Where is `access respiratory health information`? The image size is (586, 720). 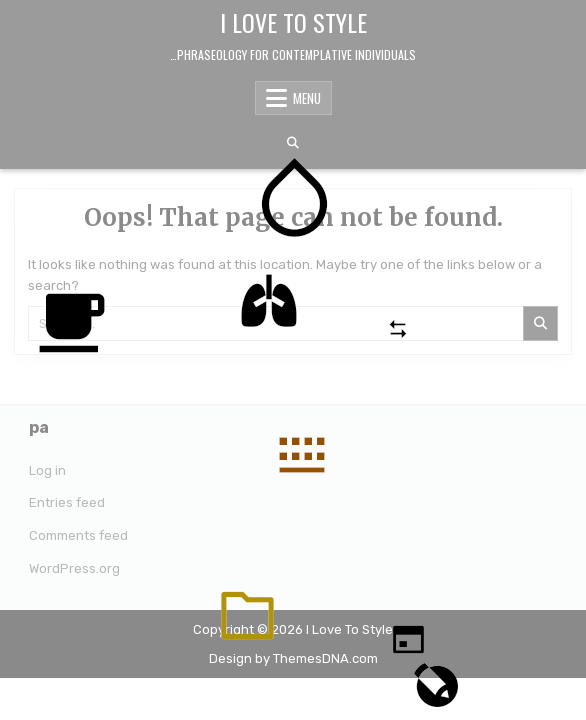
access respiratory health information is located at coordinates (269, 302).